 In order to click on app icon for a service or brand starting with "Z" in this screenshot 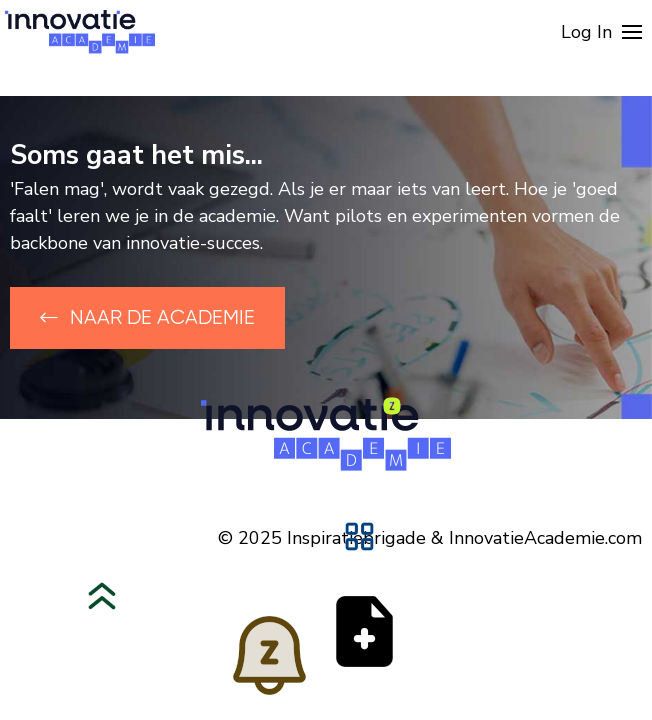, I will do `click(392, 406)`.